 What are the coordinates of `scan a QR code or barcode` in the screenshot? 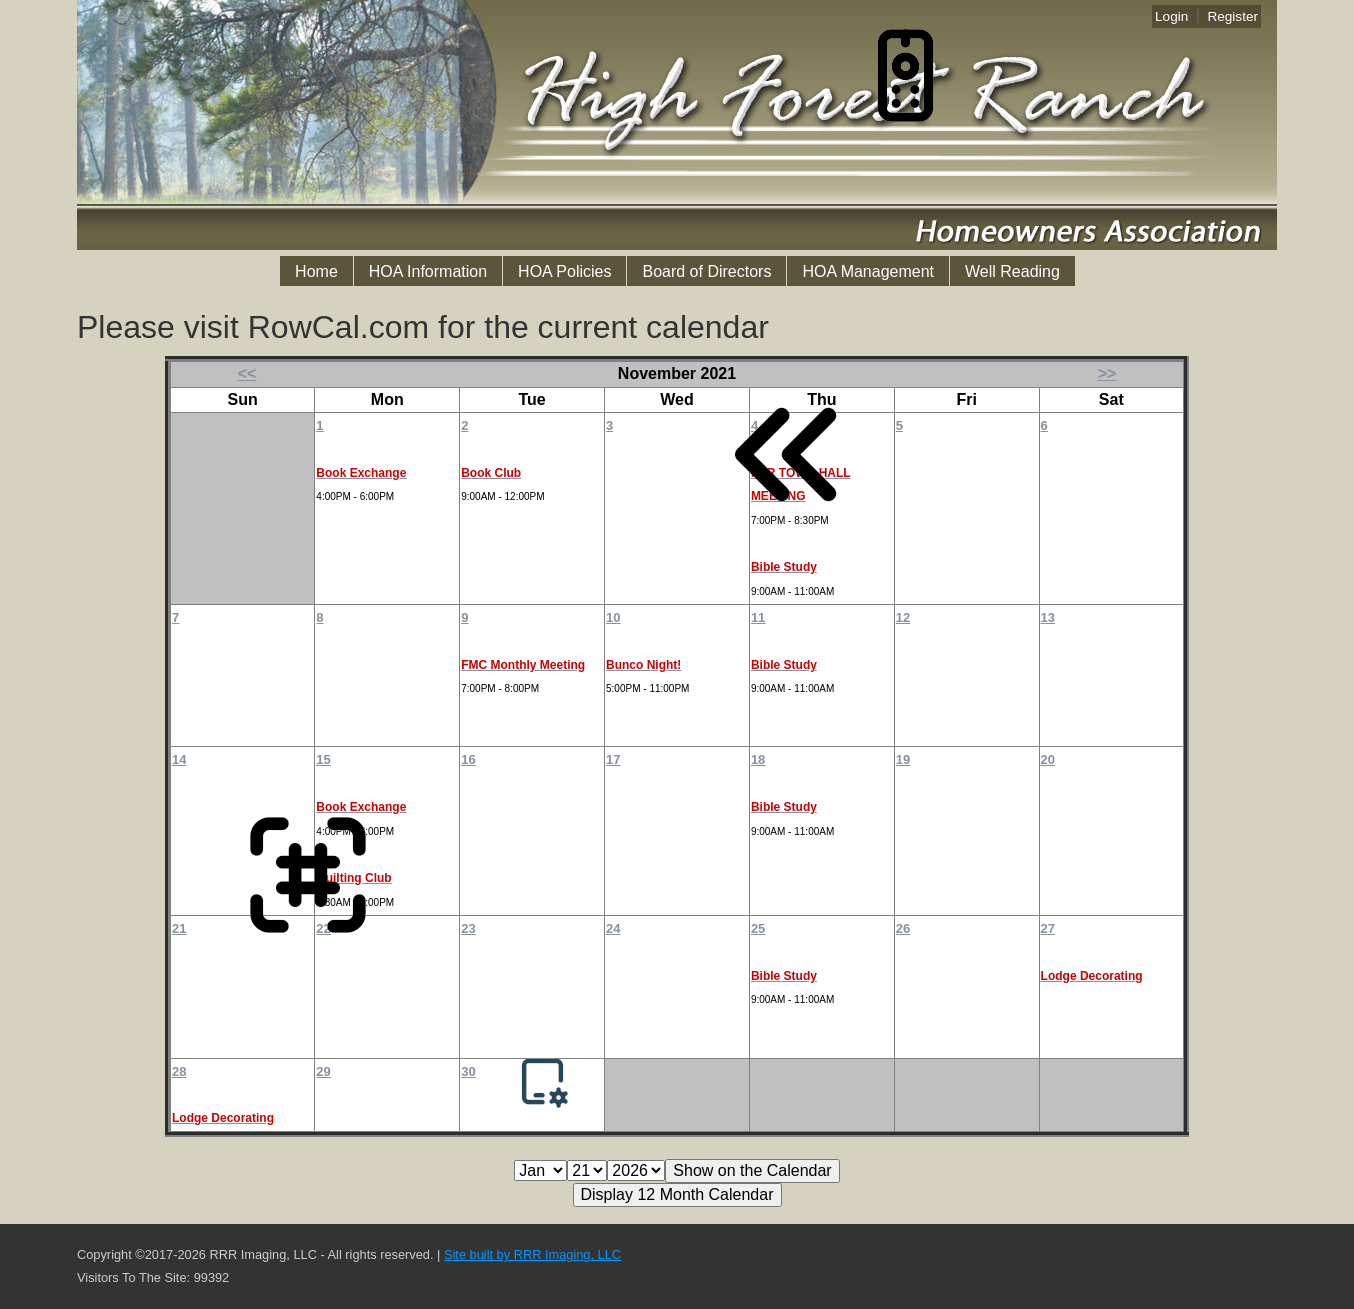 It's located at (308, 875).